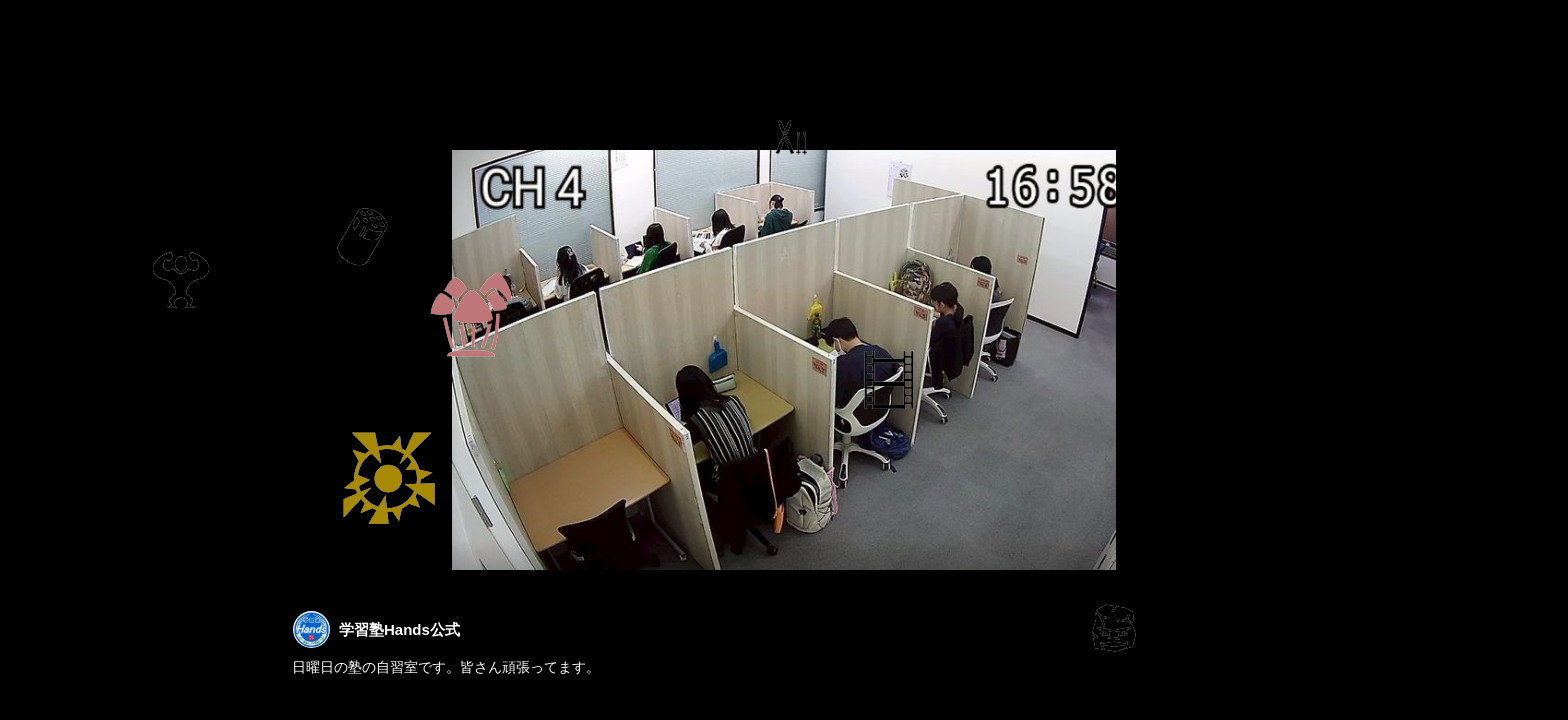 This screenshot has width=1568, height=720. Describe the element at coordinates (1114, 628) in the screenshot. I see `select golem character or unit` at that location.